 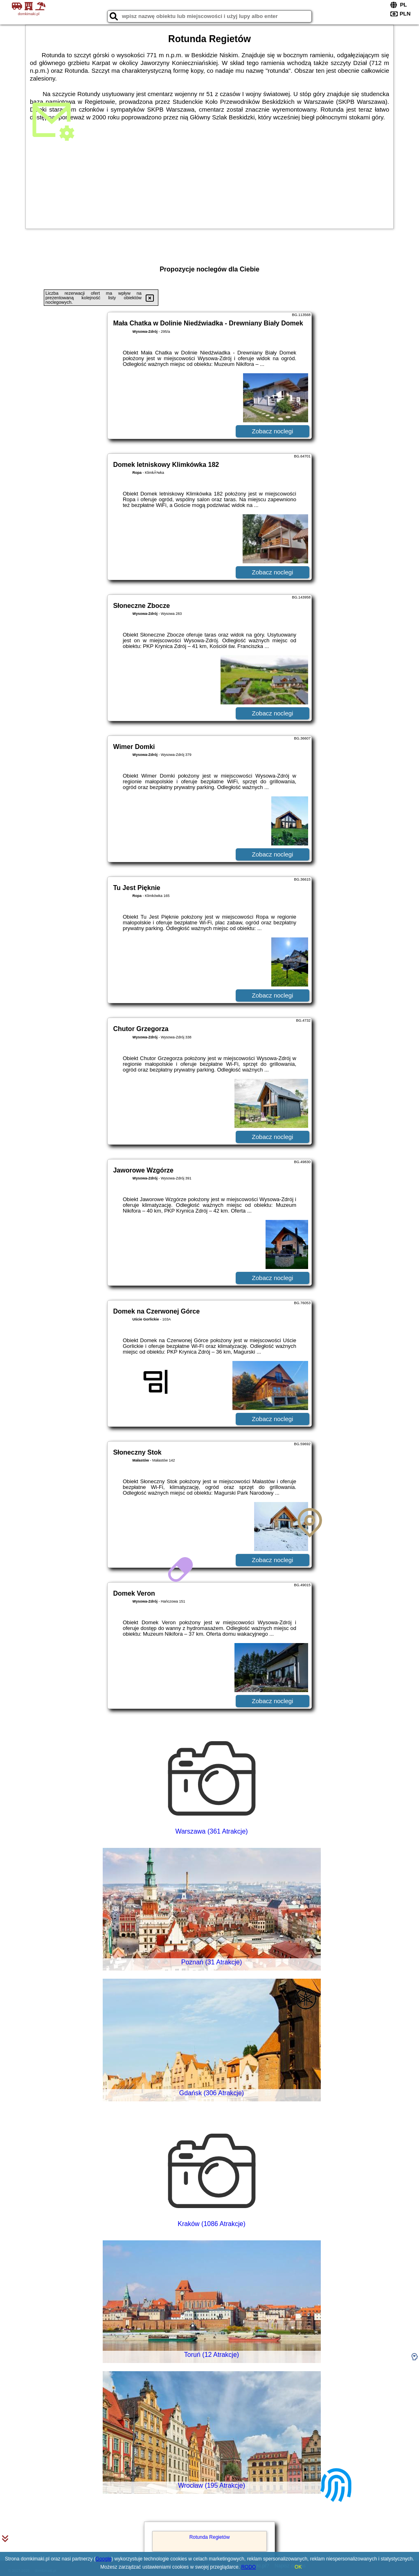 What do you see at coordinates (336, 2485) in the screenshot?
I see `authenticate using fingerprint recognition` at bounding box center [336, 2485].